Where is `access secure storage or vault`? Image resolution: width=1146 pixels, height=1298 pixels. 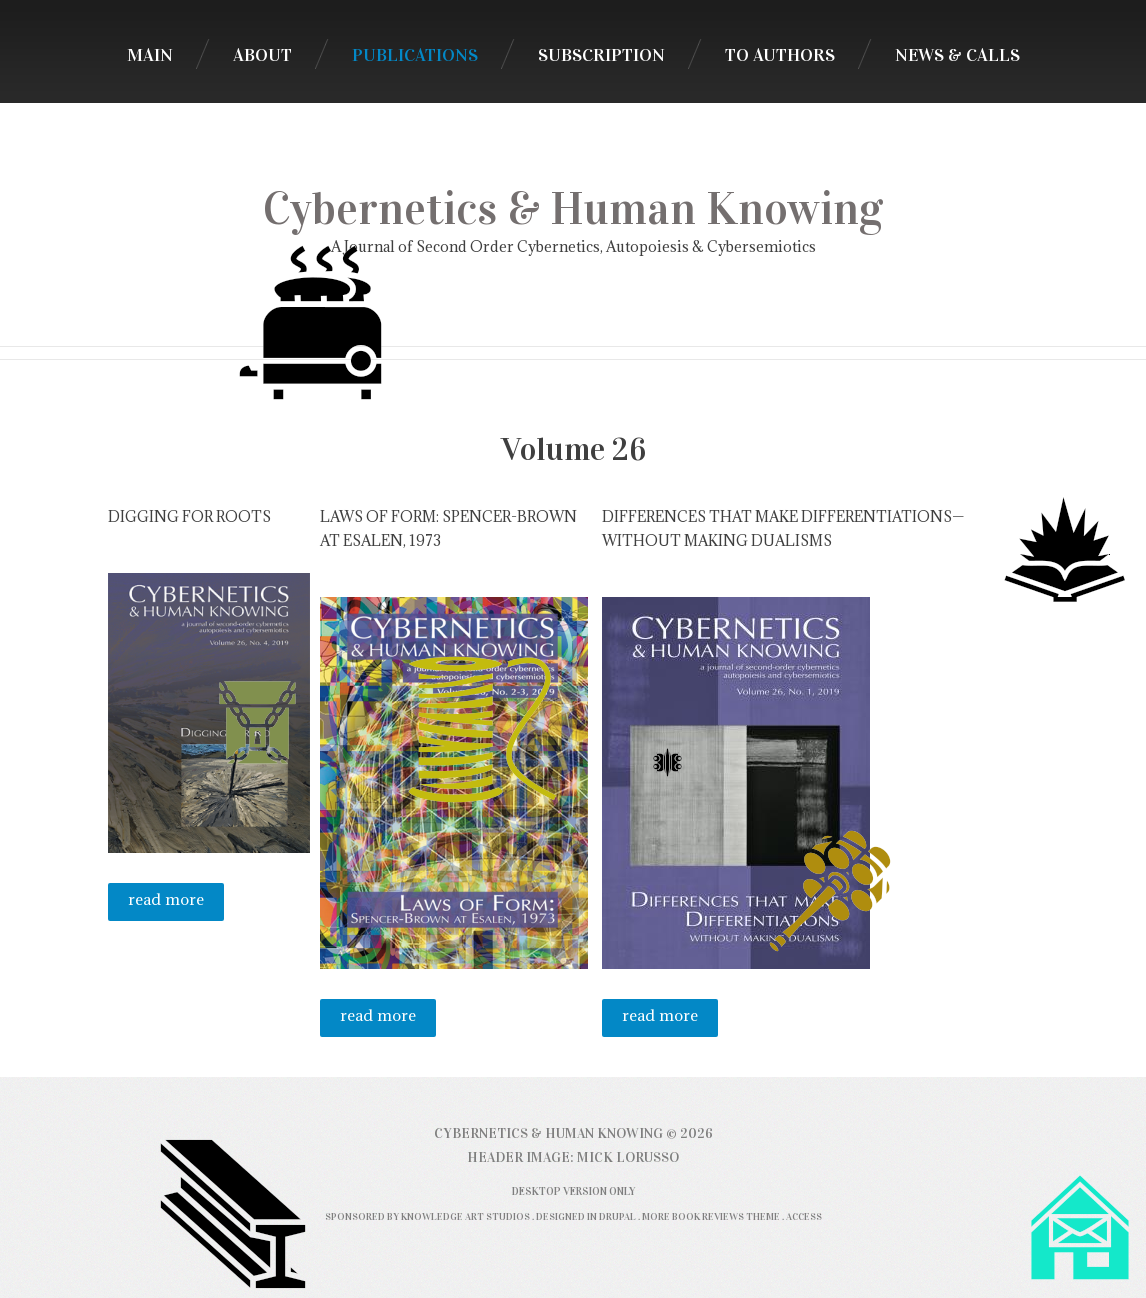
access secure storage or vault is located at coordinates (257, 722).